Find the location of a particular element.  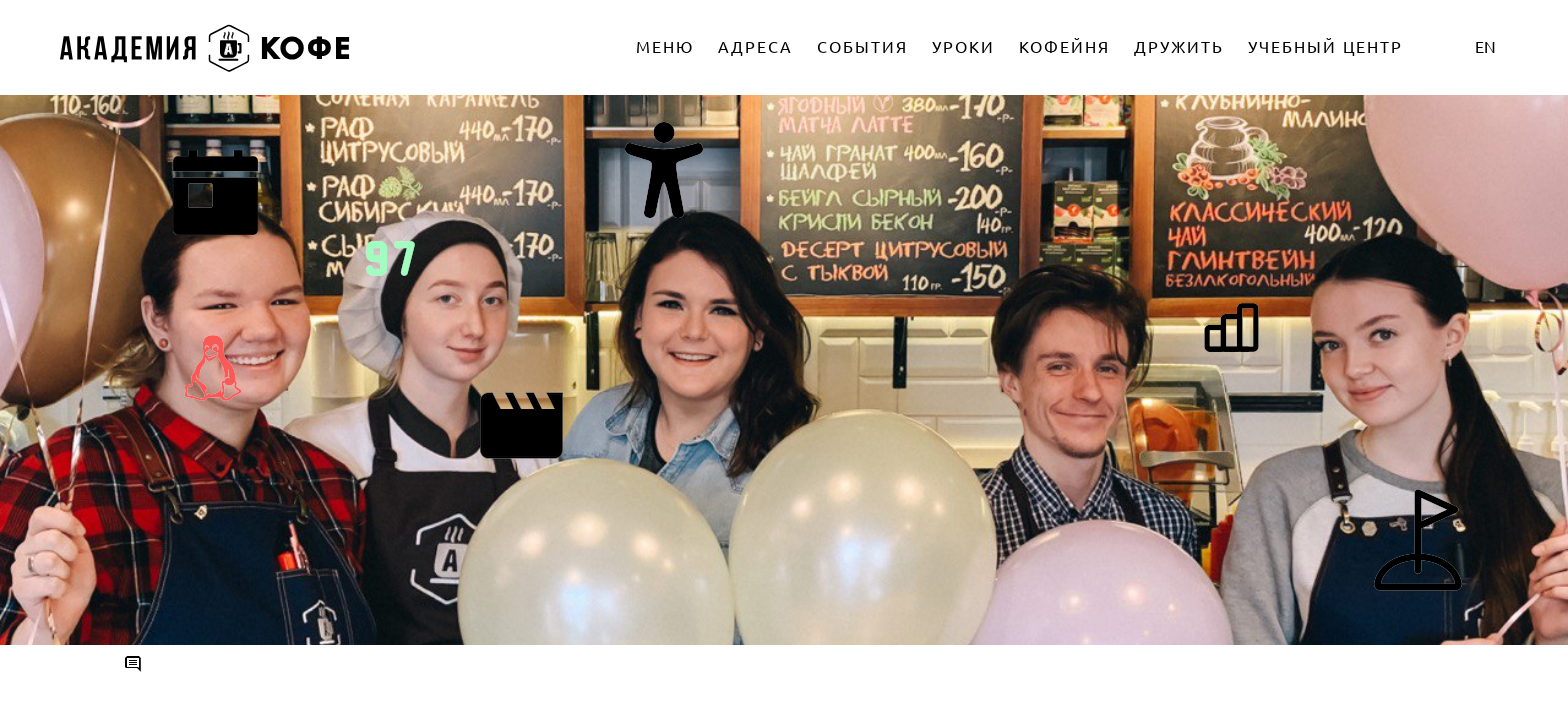

leave a comment is located at coordinates (133, 664).